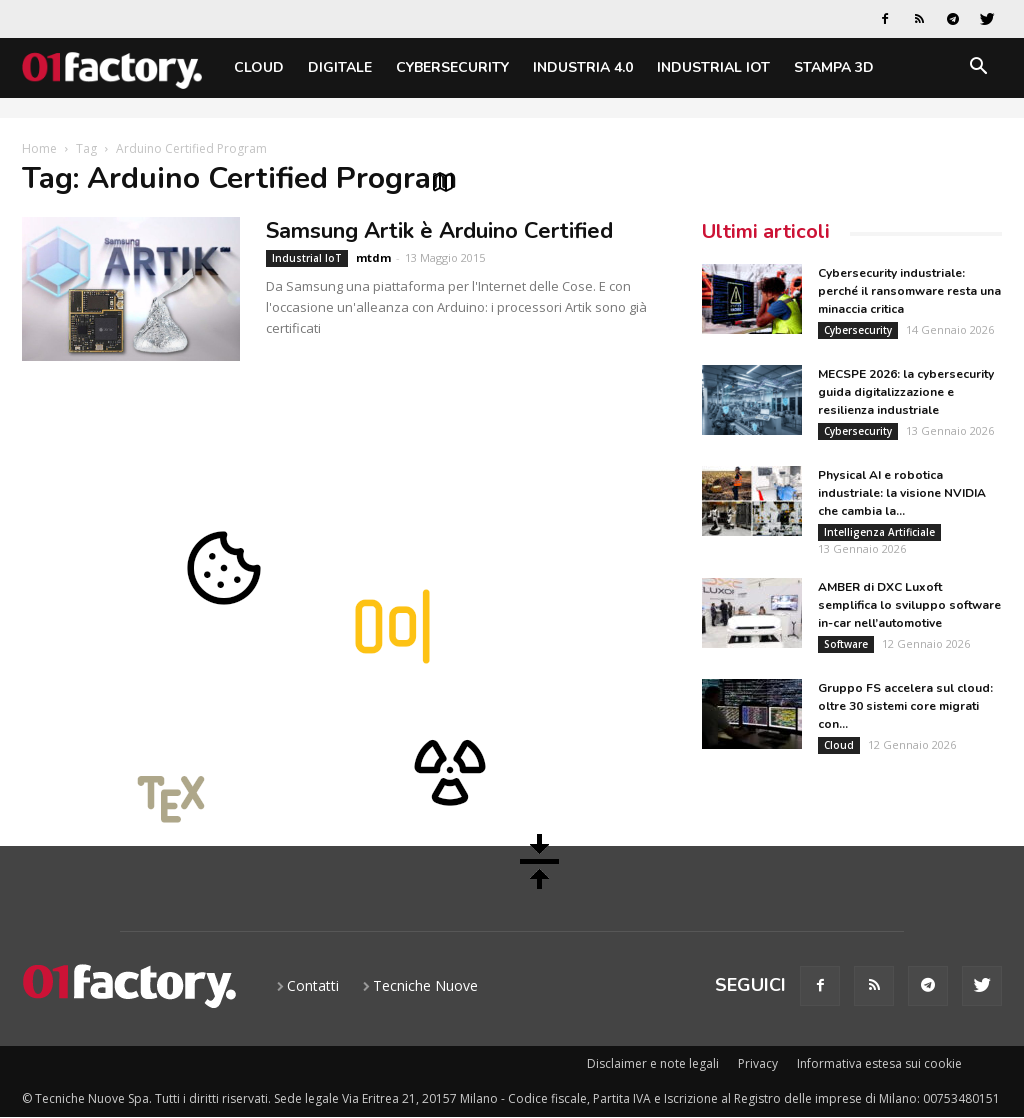  Describe the element at coordinates (443, 182) in the screenshot. I see `view map or navigation` at that location.